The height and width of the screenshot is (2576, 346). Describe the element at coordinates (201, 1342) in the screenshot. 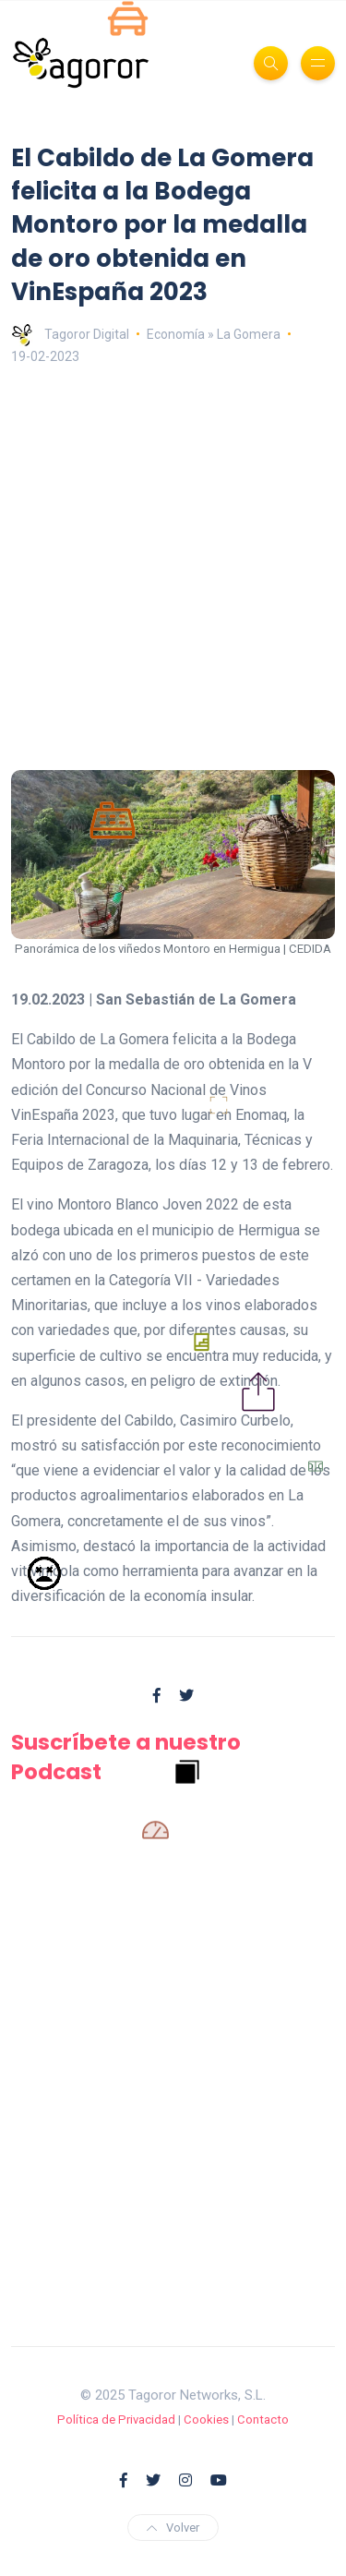

I see `indicates stairs or stairway access` at that location.